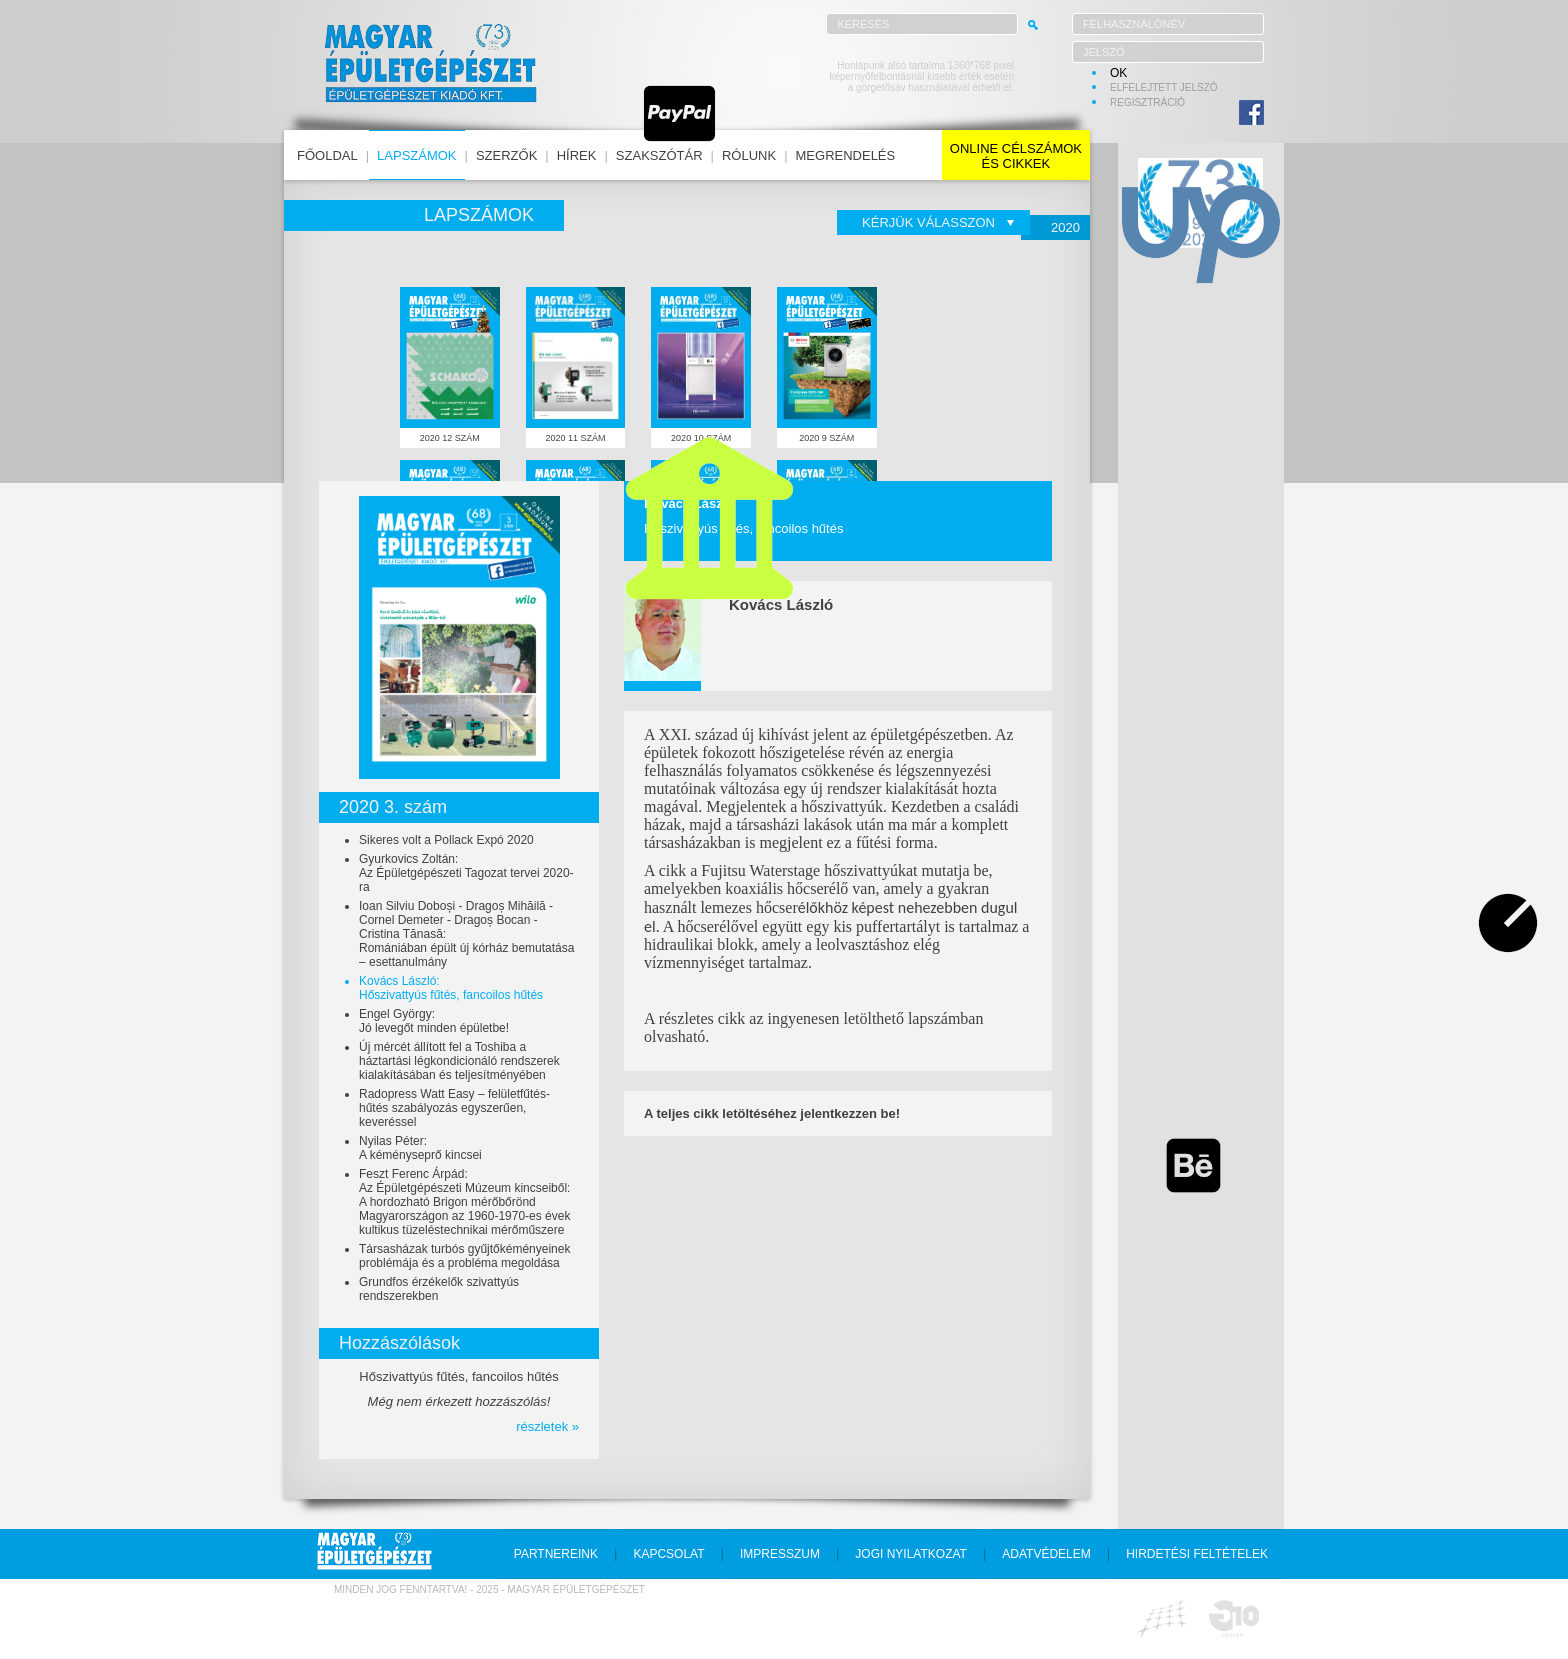  What do you see at coordinates (1508, 923) in the screenshot?
I see `open navigation or directional tools` at bounding box center [1508, 923].